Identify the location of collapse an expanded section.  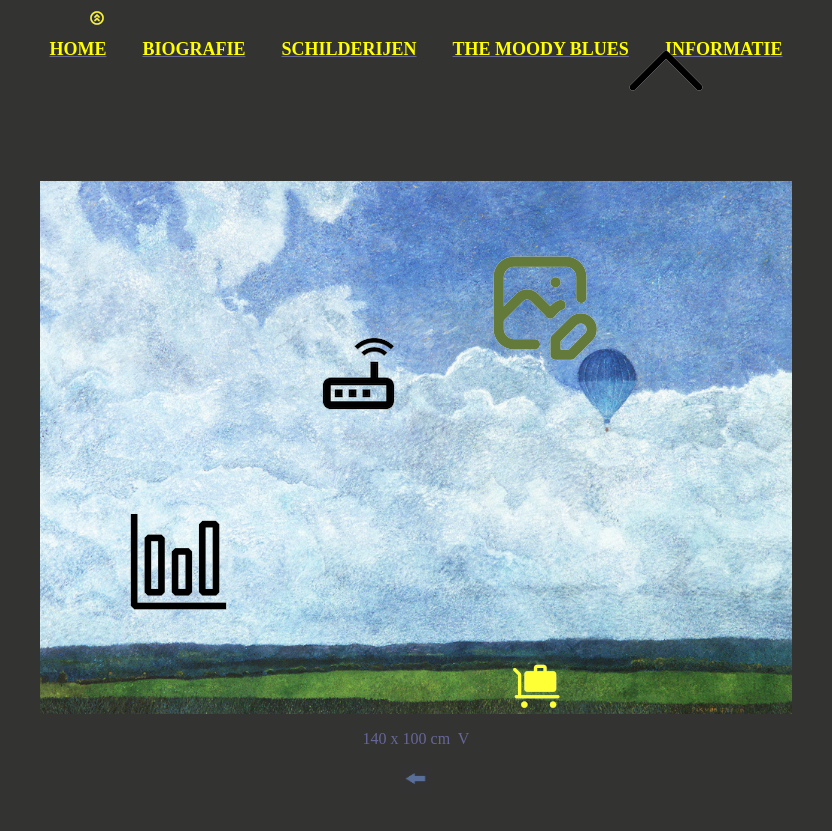
(666, 74).